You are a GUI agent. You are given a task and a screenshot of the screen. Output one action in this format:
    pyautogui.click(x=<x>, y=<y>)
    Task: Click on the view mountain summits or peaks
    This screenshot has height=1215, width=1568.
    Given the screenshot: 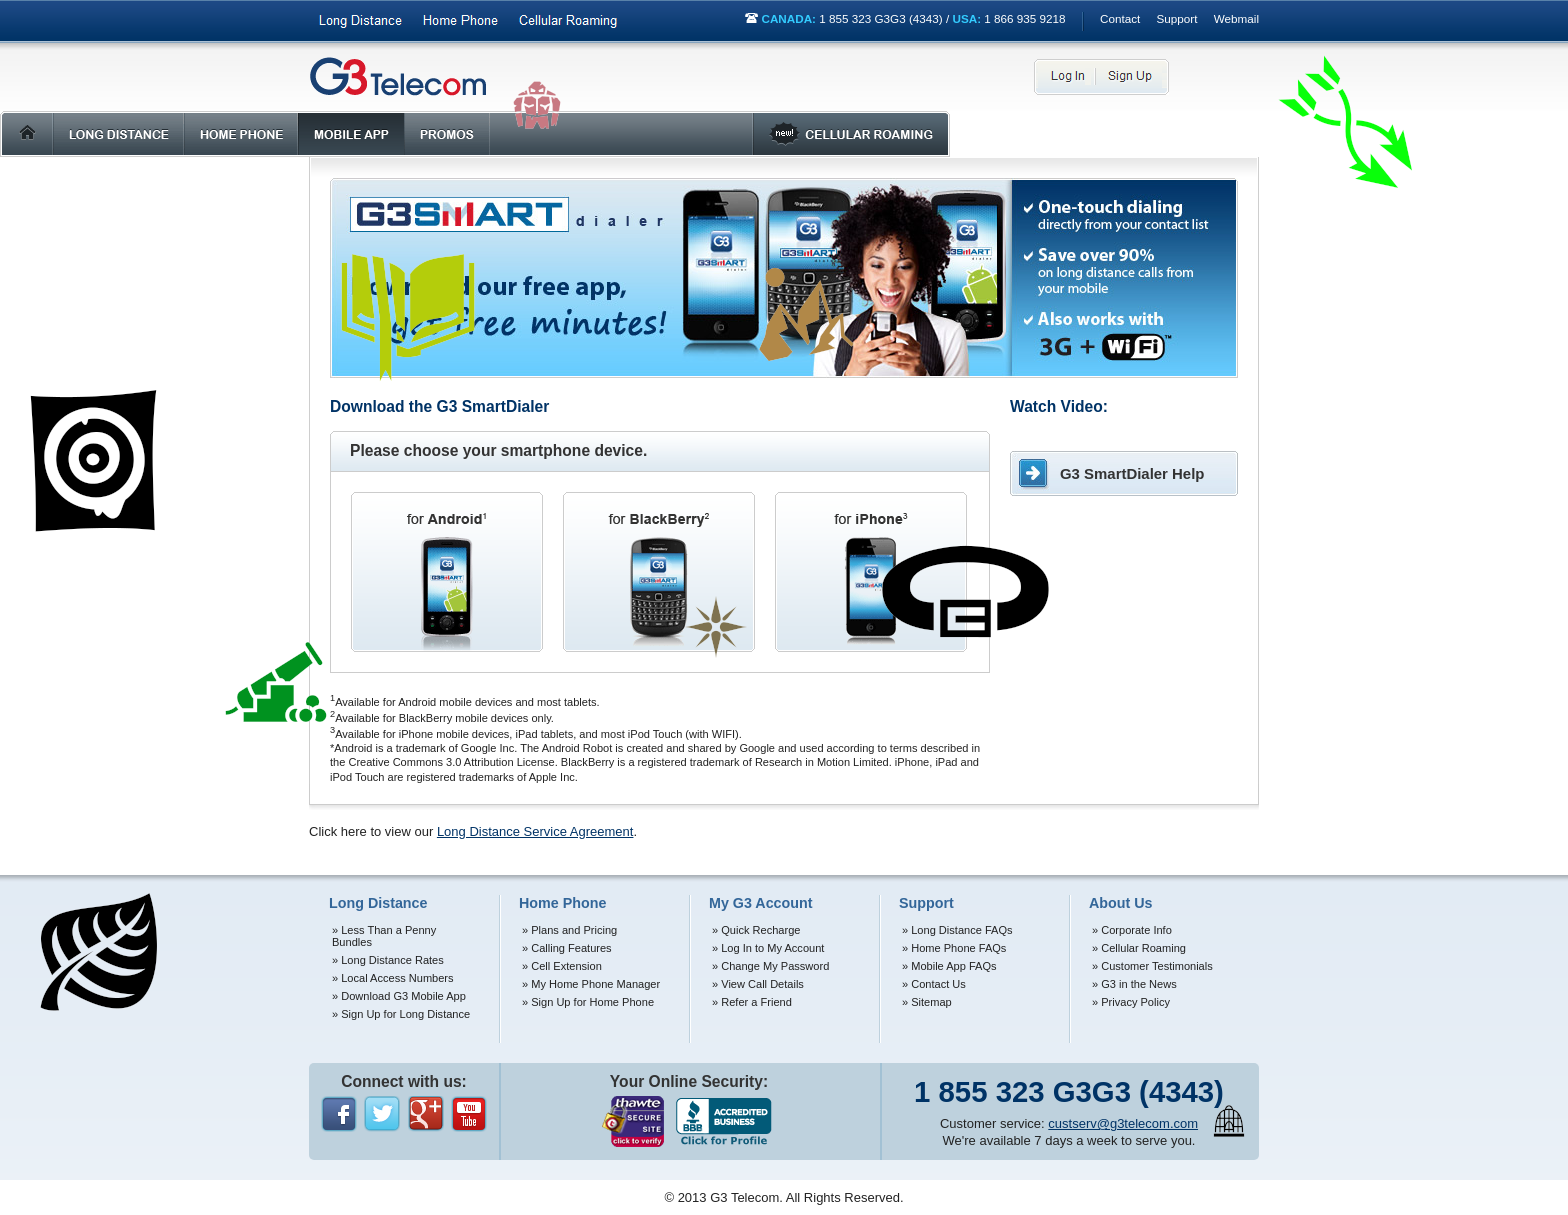 What is the action you would take?
    pyautogui.click(x=806, y=314)
    